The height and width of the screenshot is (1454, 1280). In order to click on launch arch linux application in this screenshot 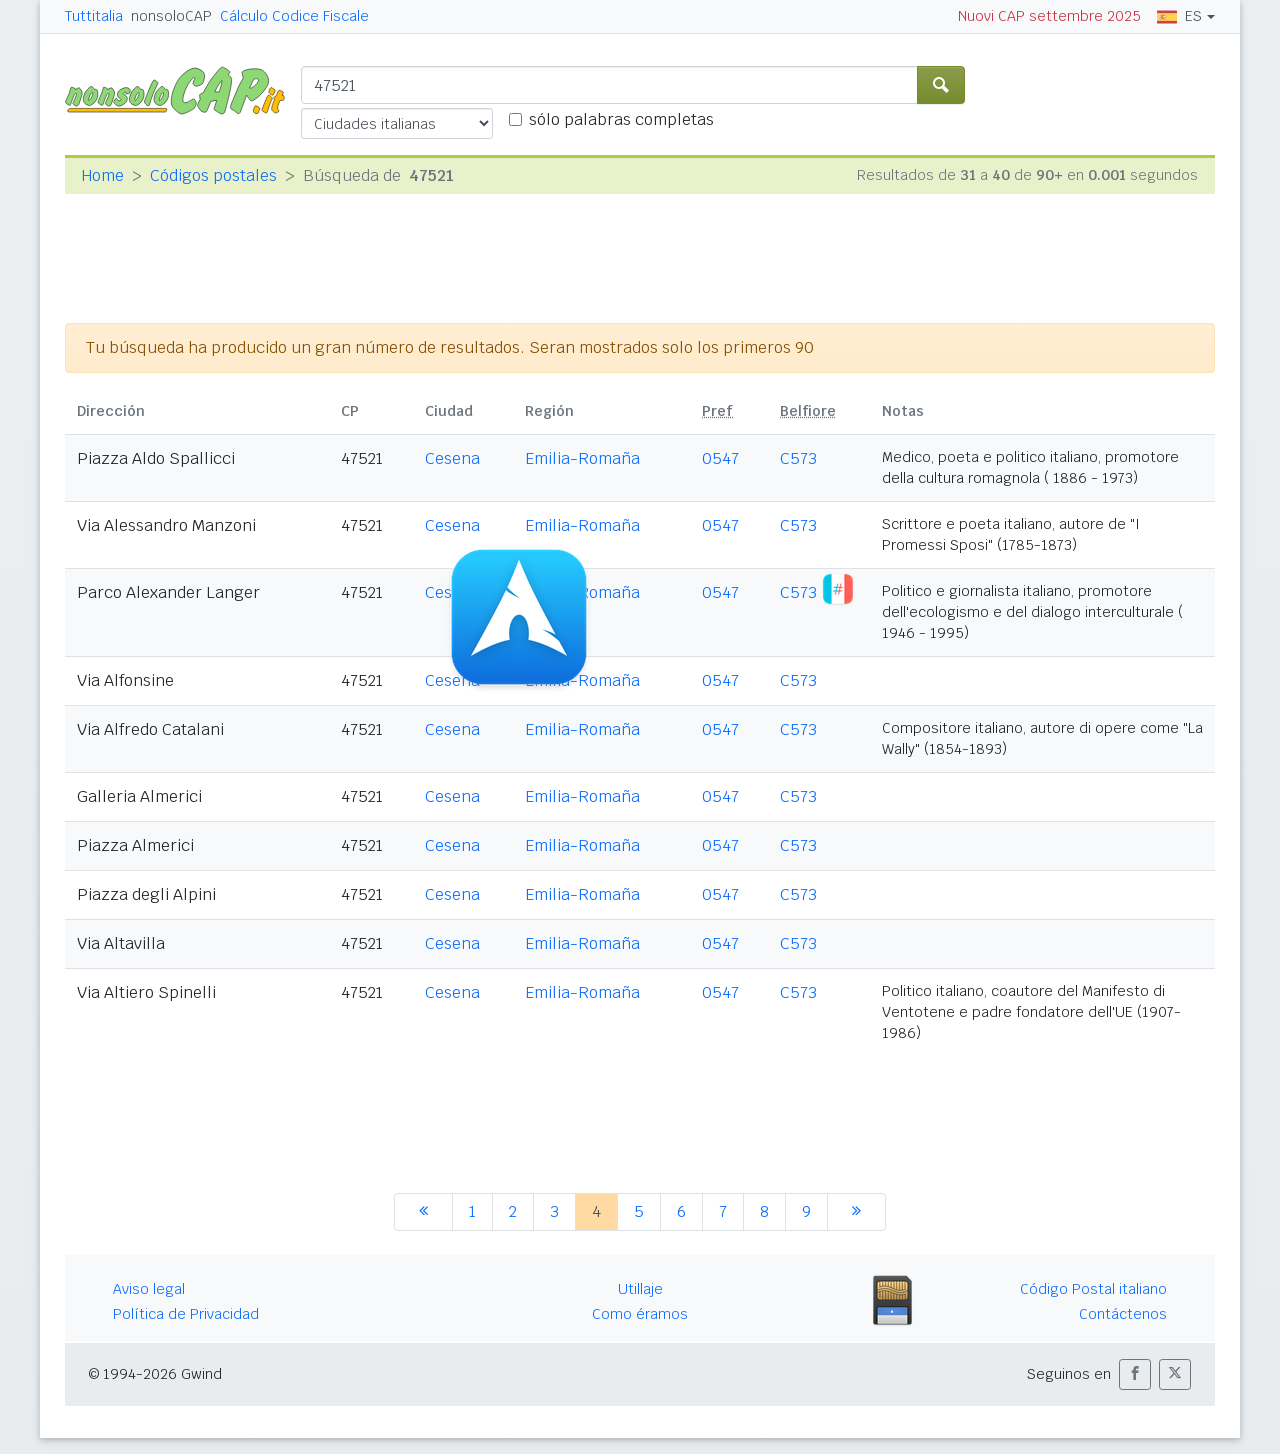, I will do `click(519, 617)`.